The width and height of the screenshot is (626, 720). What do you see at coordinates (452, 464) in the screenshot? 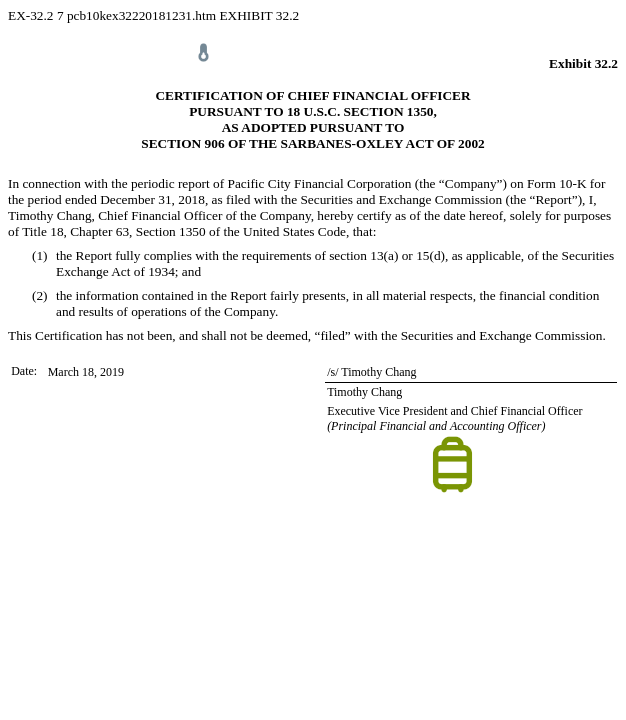
I see `access travel or trip information` at bounding box center [452, 464].